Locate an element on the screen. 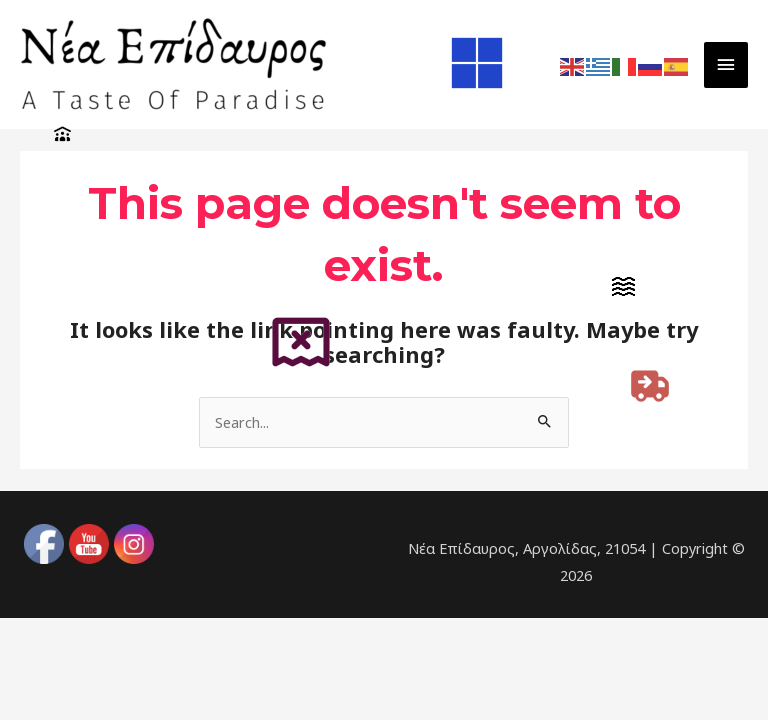  view household or family members is located at coordinates (62, 134).